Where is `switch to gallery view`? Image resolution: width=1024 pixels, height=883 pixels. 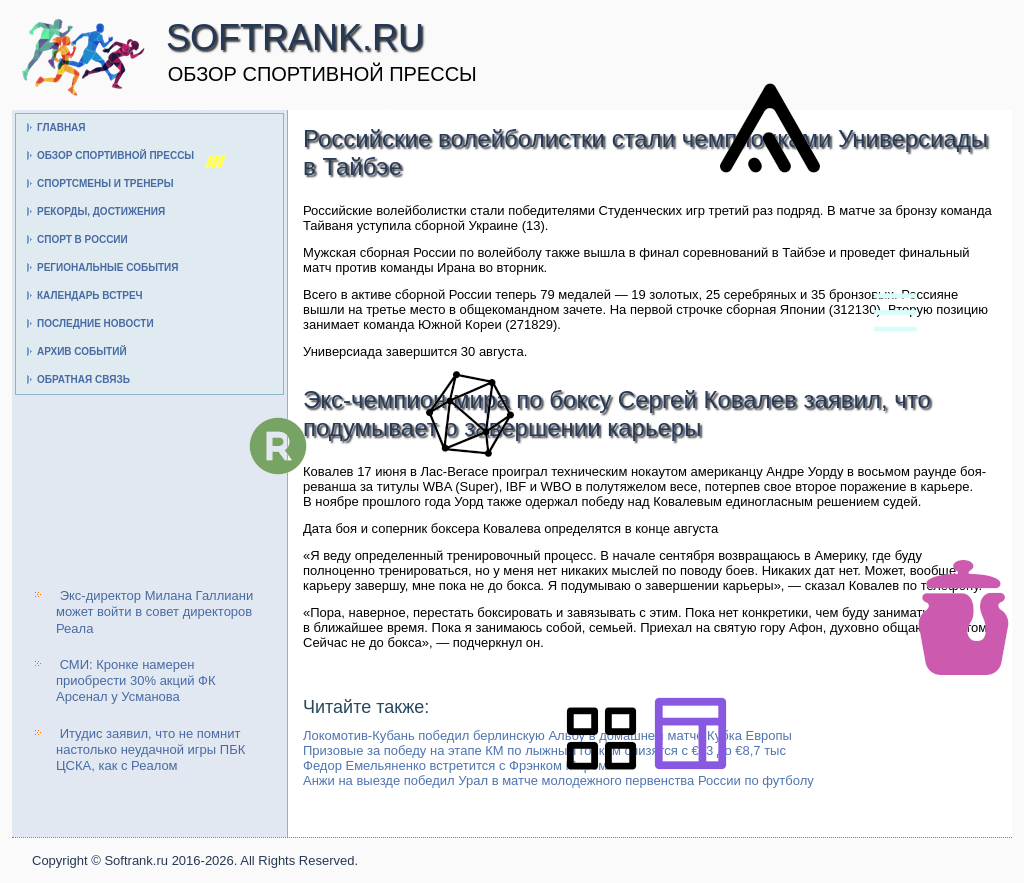
switch to gallery view is located at coordinates (601, 738).